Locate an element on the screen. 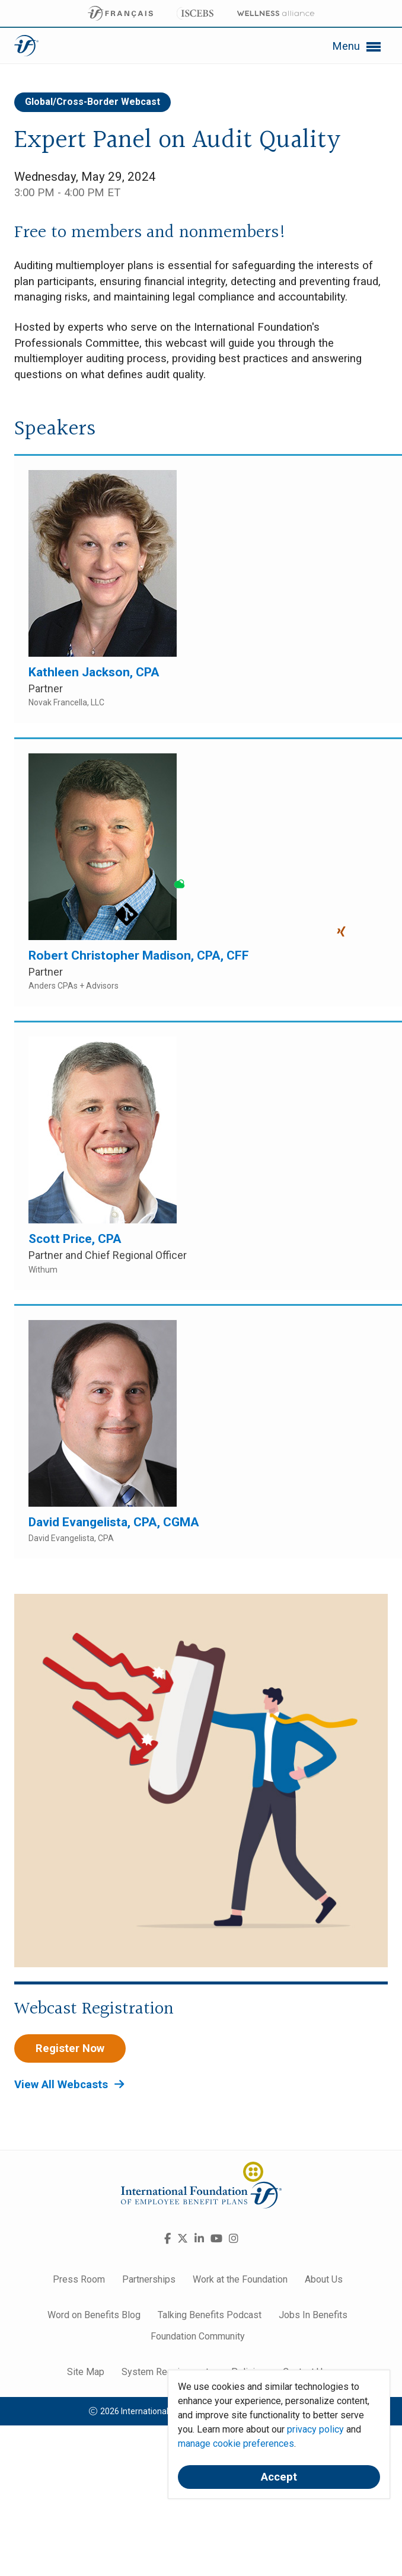 This screenshot has width=402, height=2576. twilio logo - cloud communications platform is located at coordinates (253, 2172).